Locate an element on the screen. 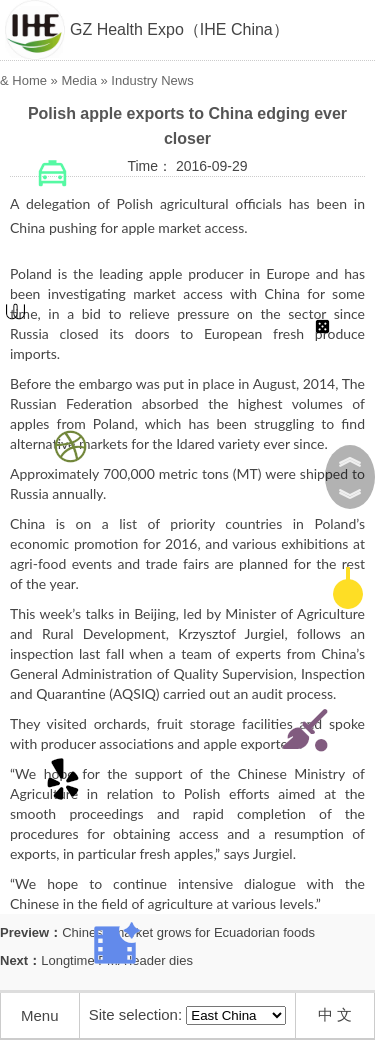 The width and height of the screenshot is (375, 1040). access broomball game or sport features is located at coordinates (305, 729).